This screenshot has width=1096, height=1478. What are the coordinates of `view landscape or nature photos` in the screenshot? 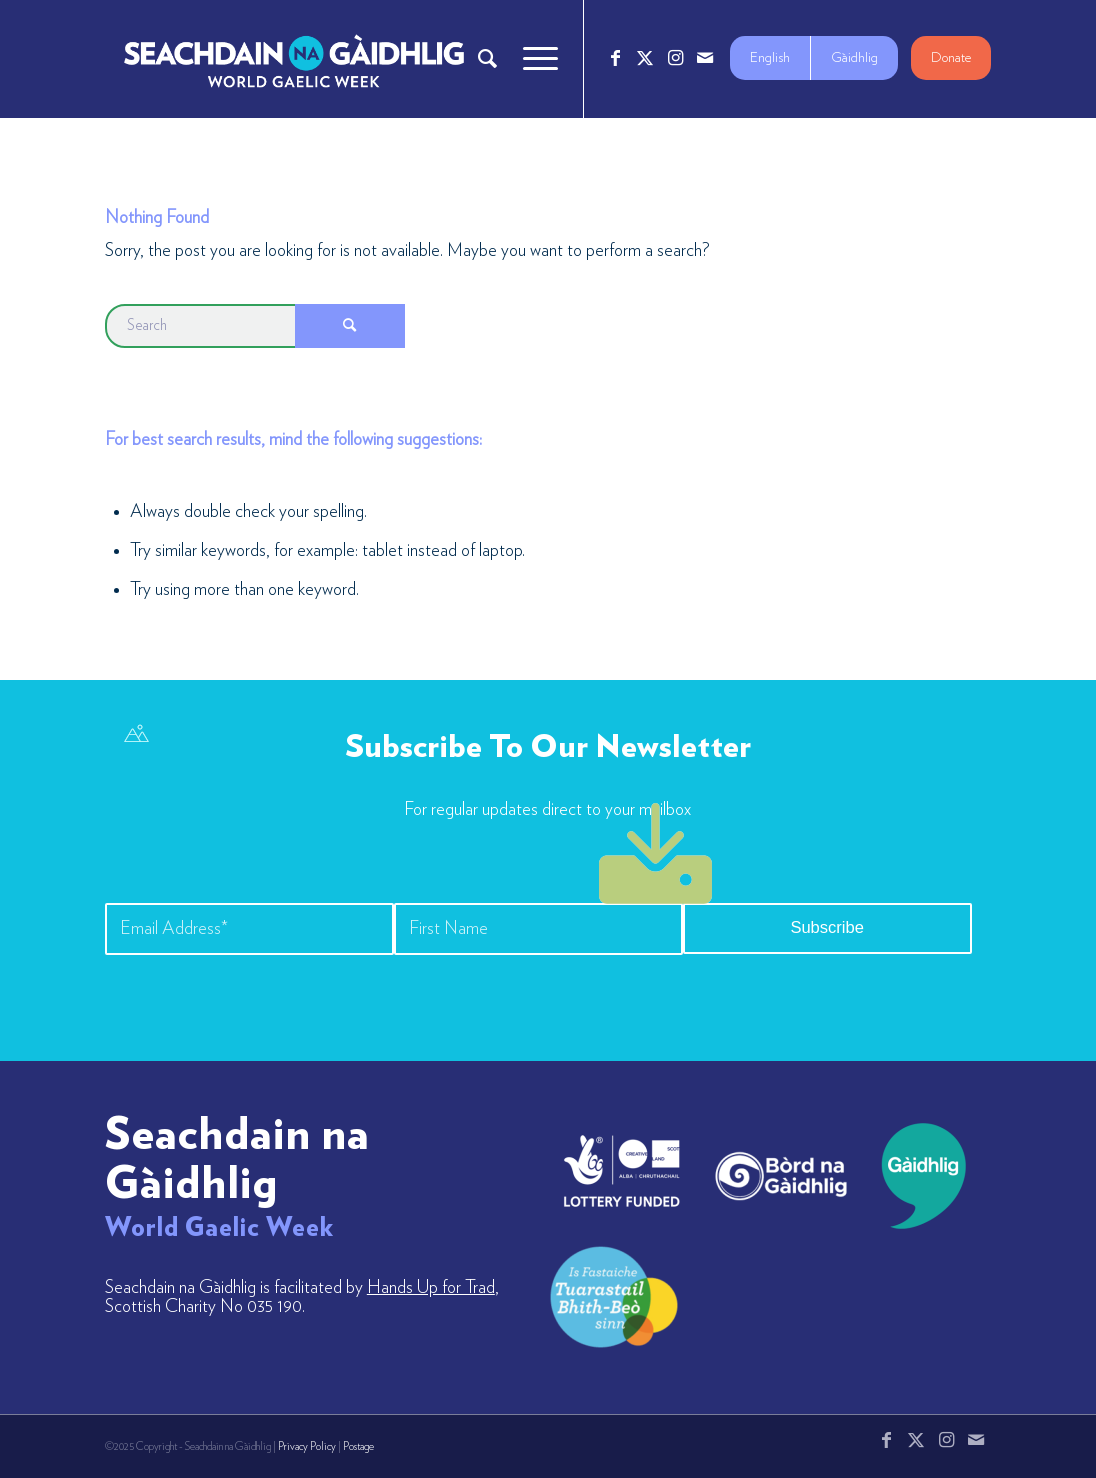 It's located at (136, 734).